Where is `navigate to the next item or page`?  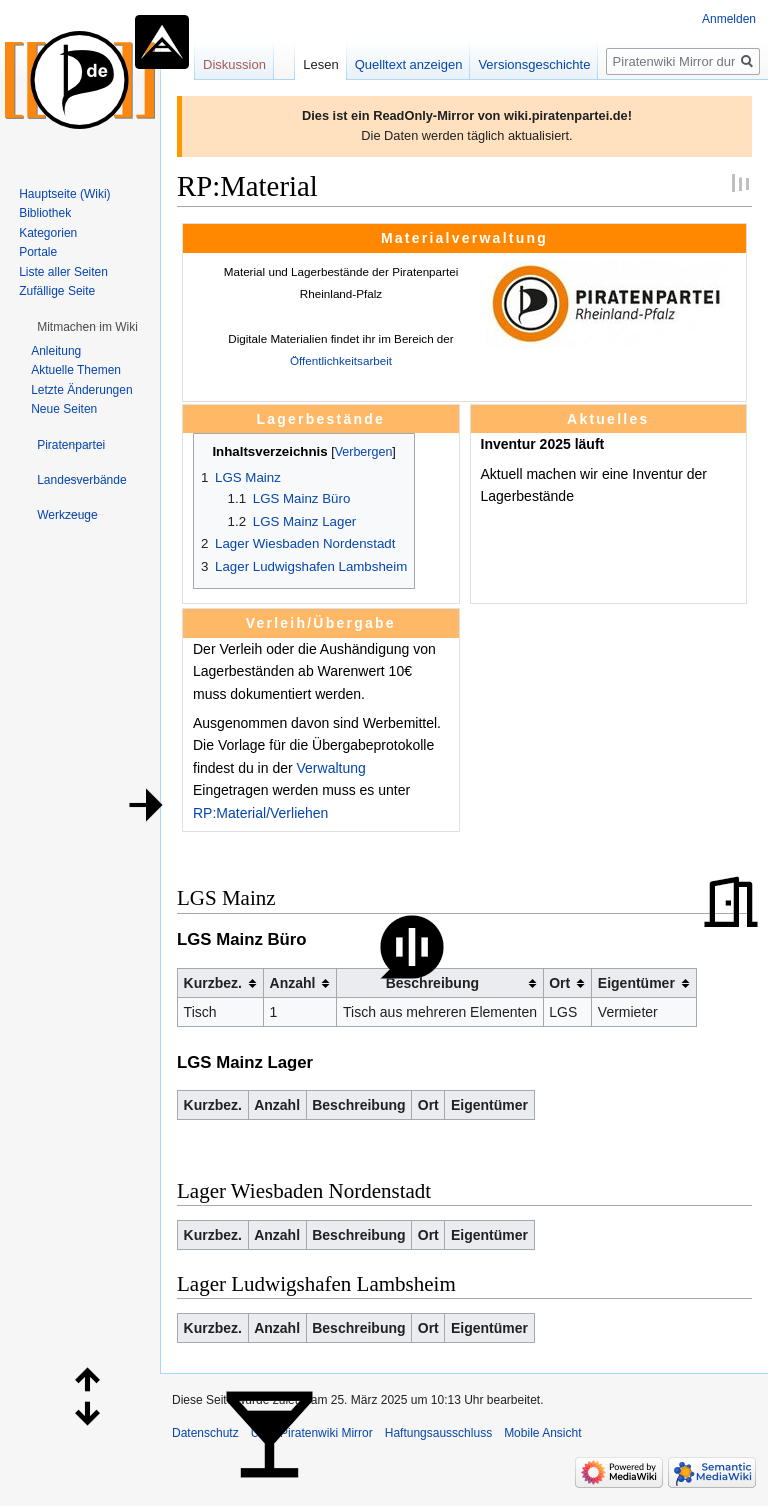
navigate to the next item or page is located at coordinates (146, 805).